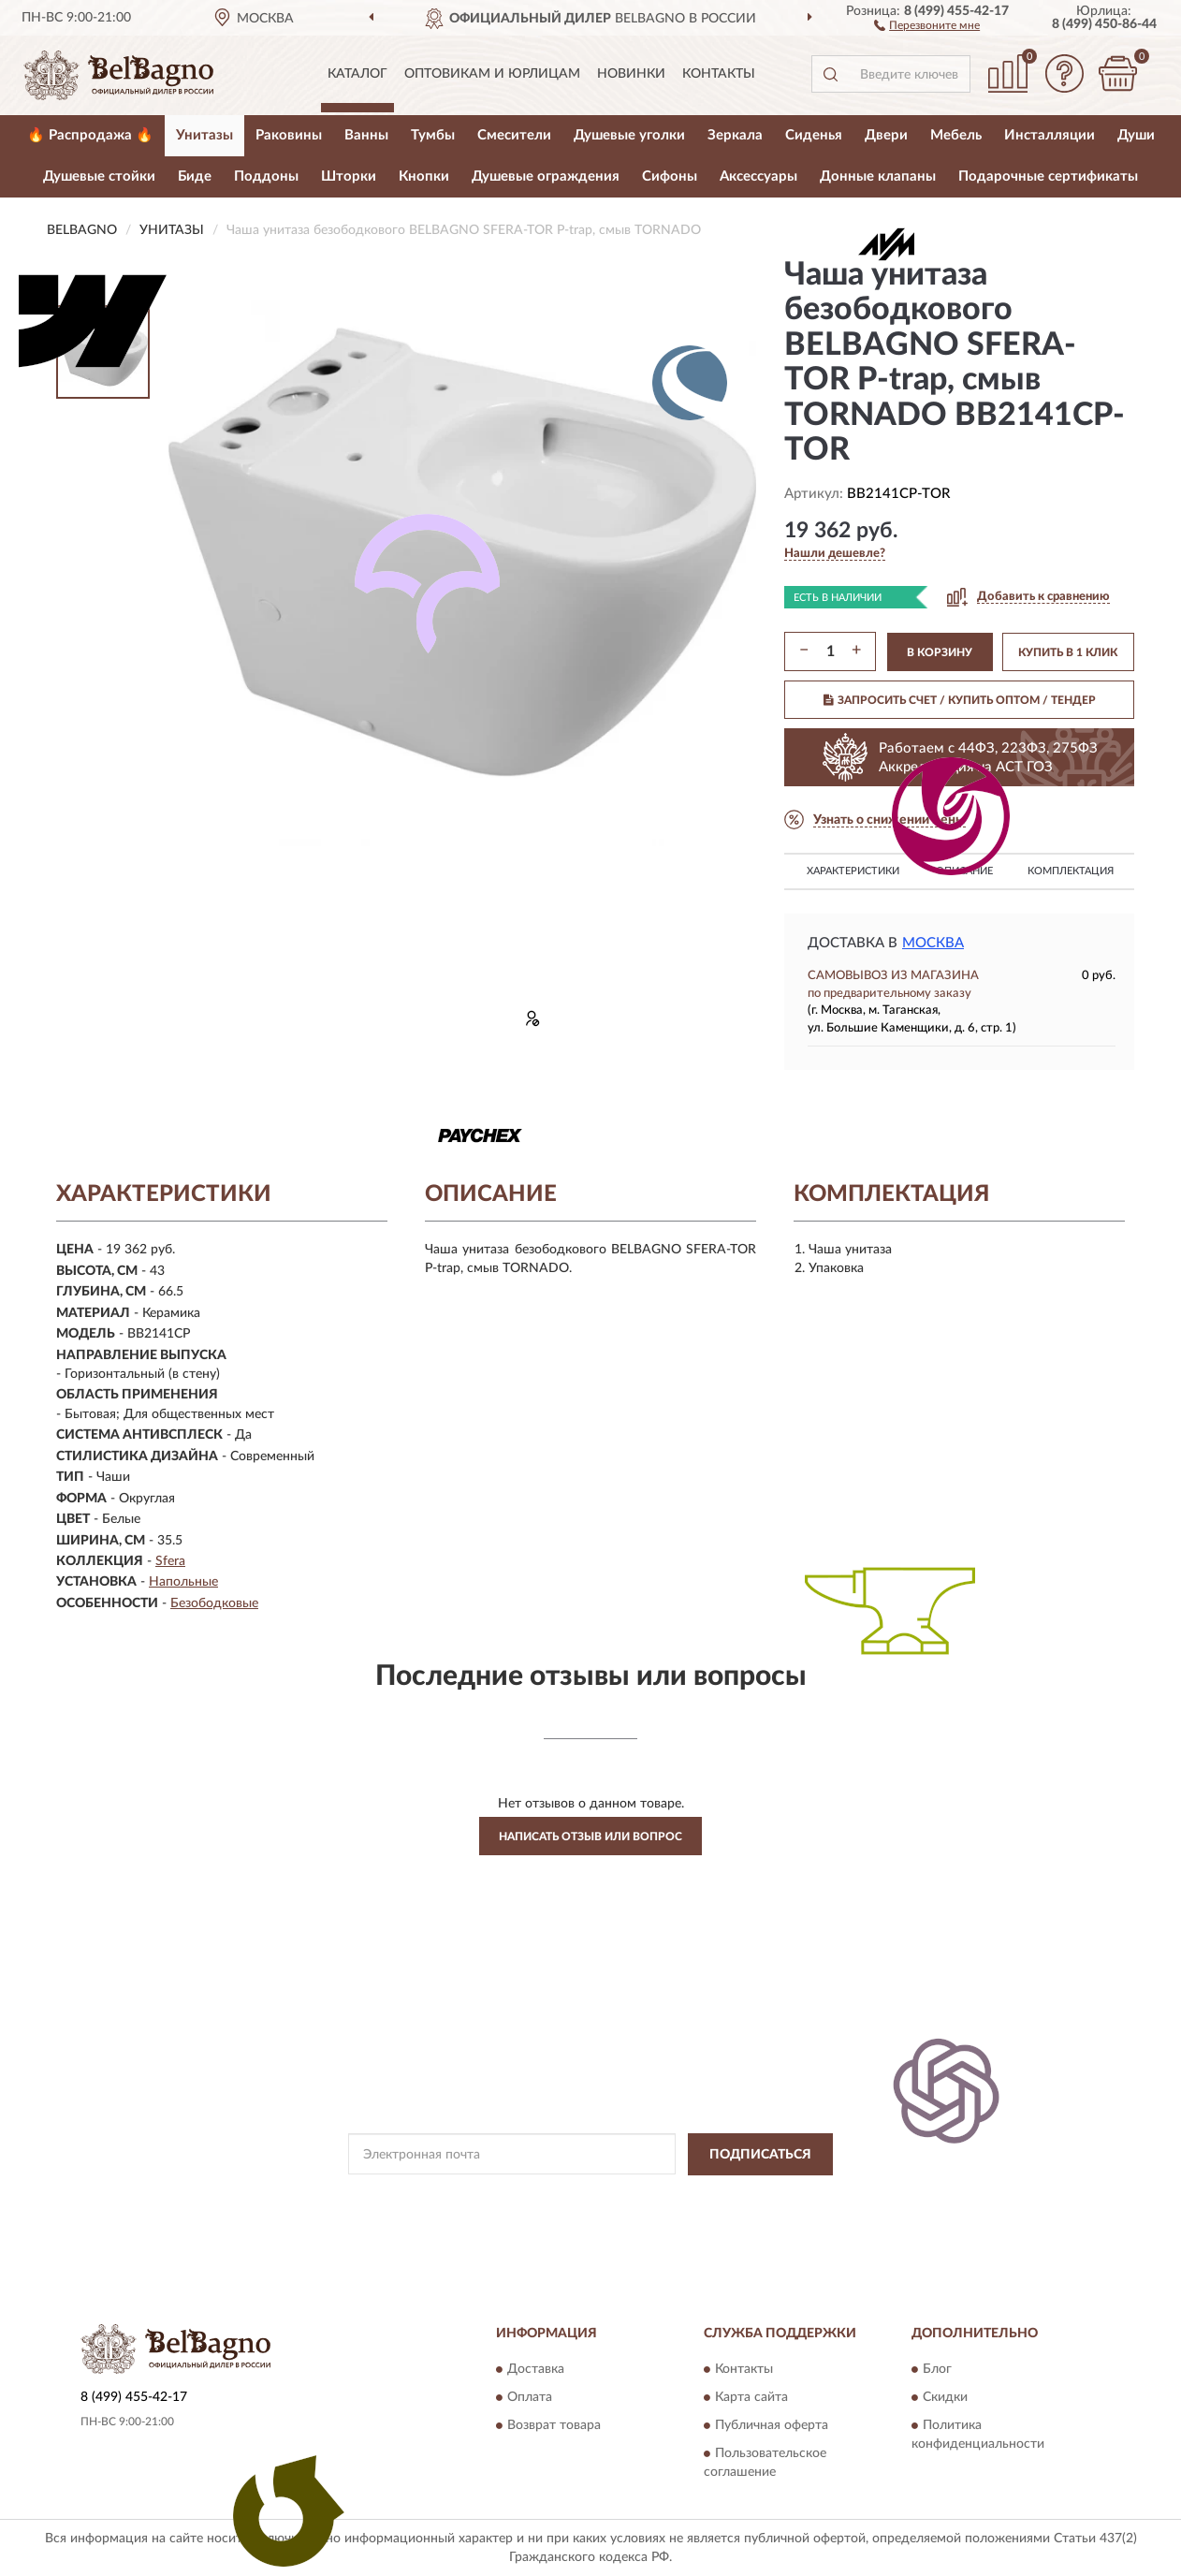  I want to click on OpenAI logo, so click(946, 2091).